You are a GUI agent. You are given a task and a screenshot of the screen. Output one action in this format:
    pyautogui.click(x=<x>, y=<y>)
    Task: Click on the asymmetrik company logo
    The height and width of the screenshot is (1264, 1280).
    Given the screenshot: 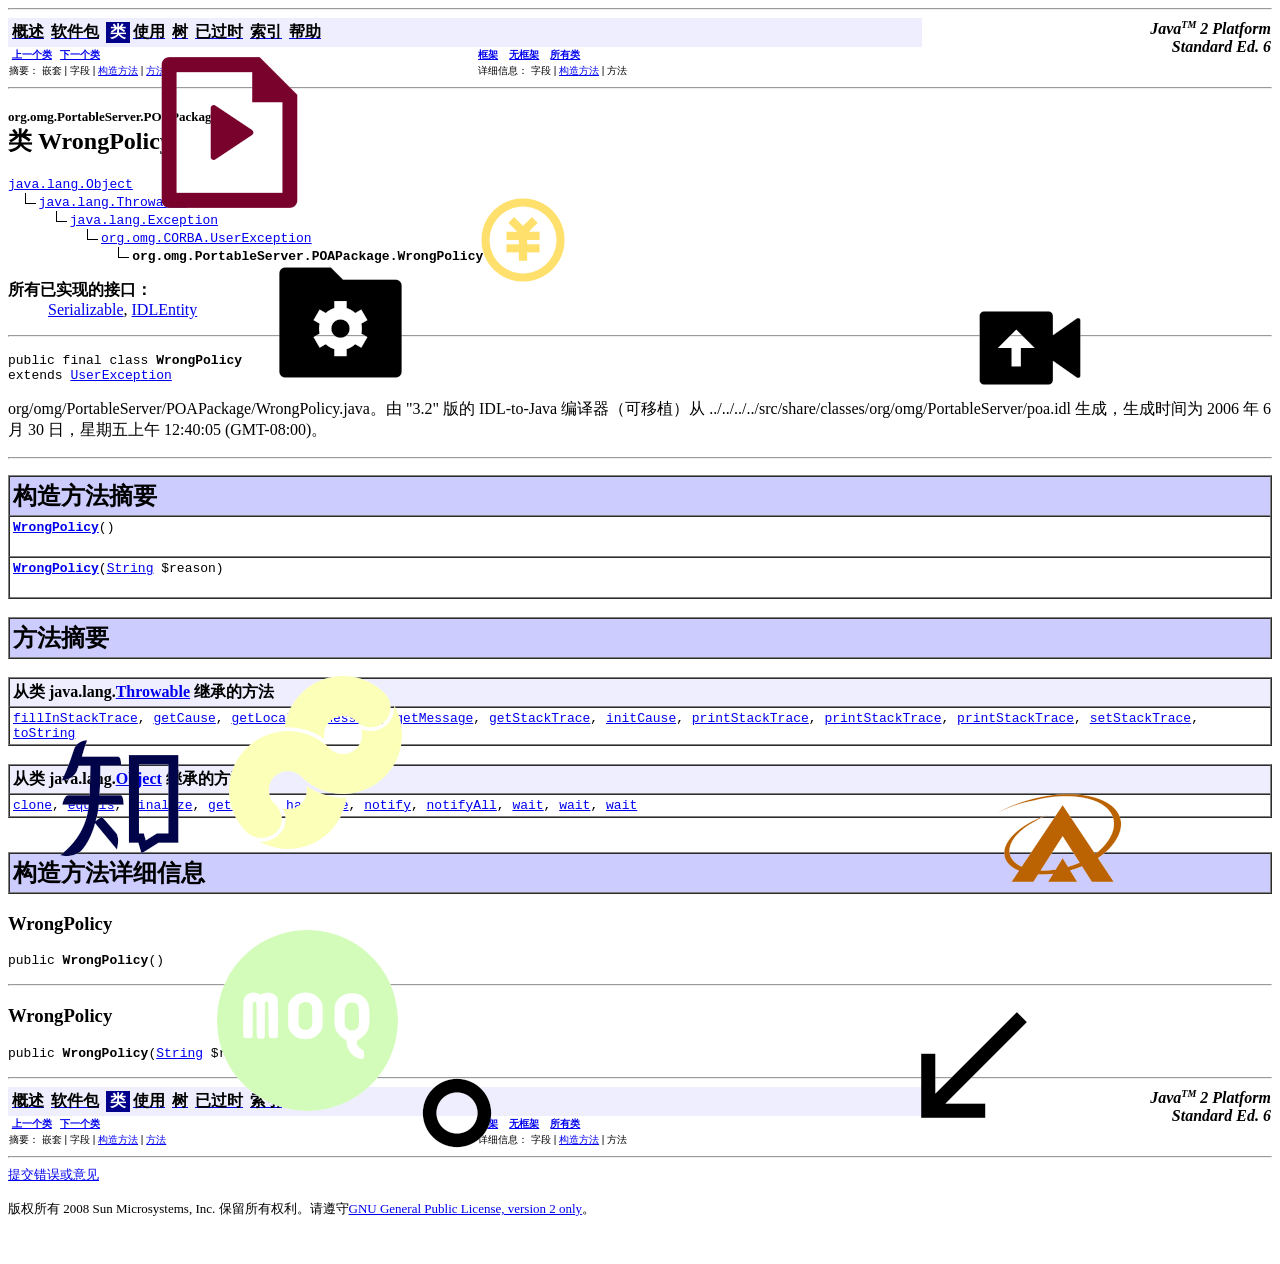 What is the action you would take?
    pyautogui.click(x=1059, y=838)
    